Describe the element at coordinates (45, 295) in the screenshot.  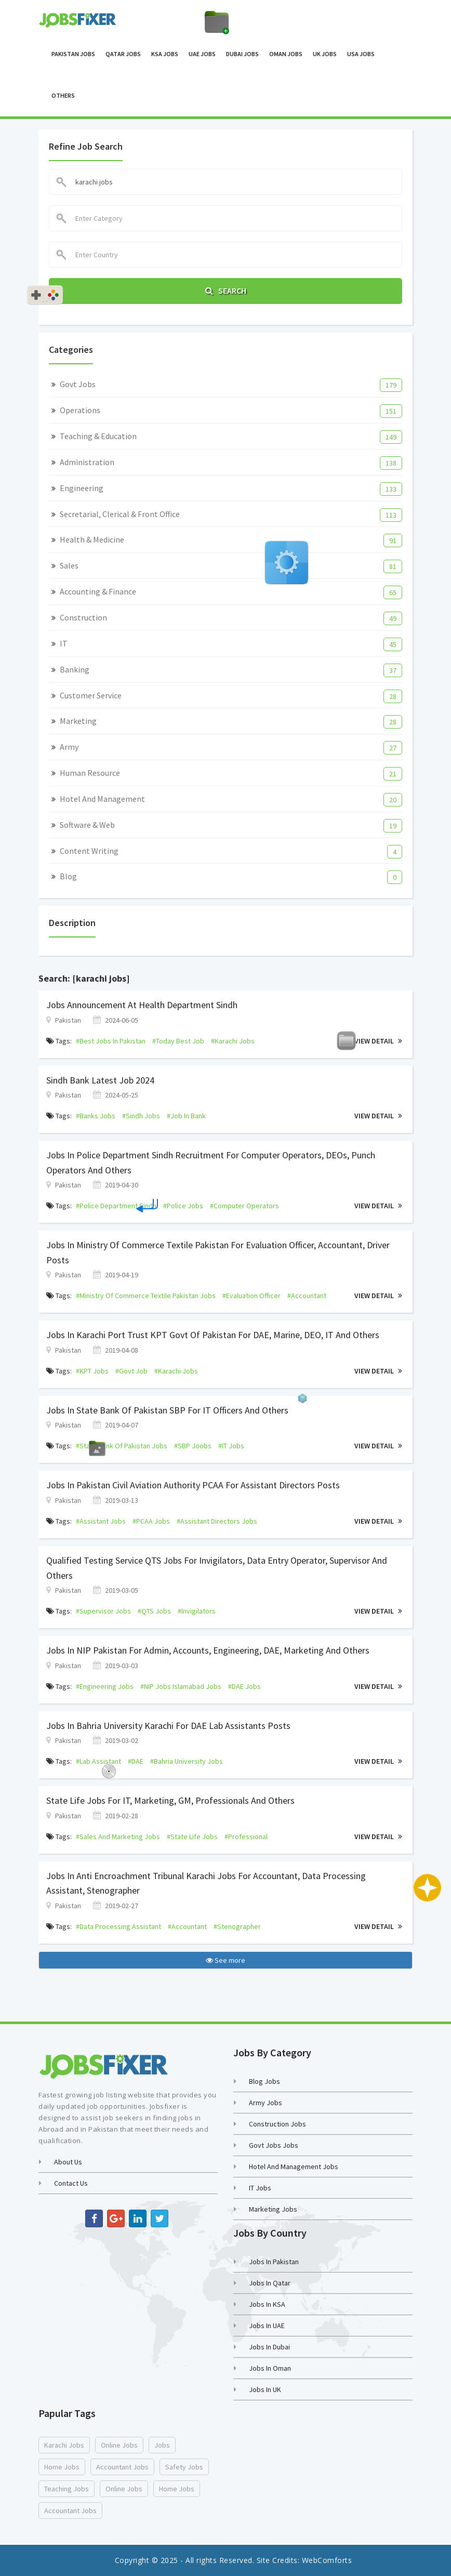
I see `indicates a connected game controller` at that location.